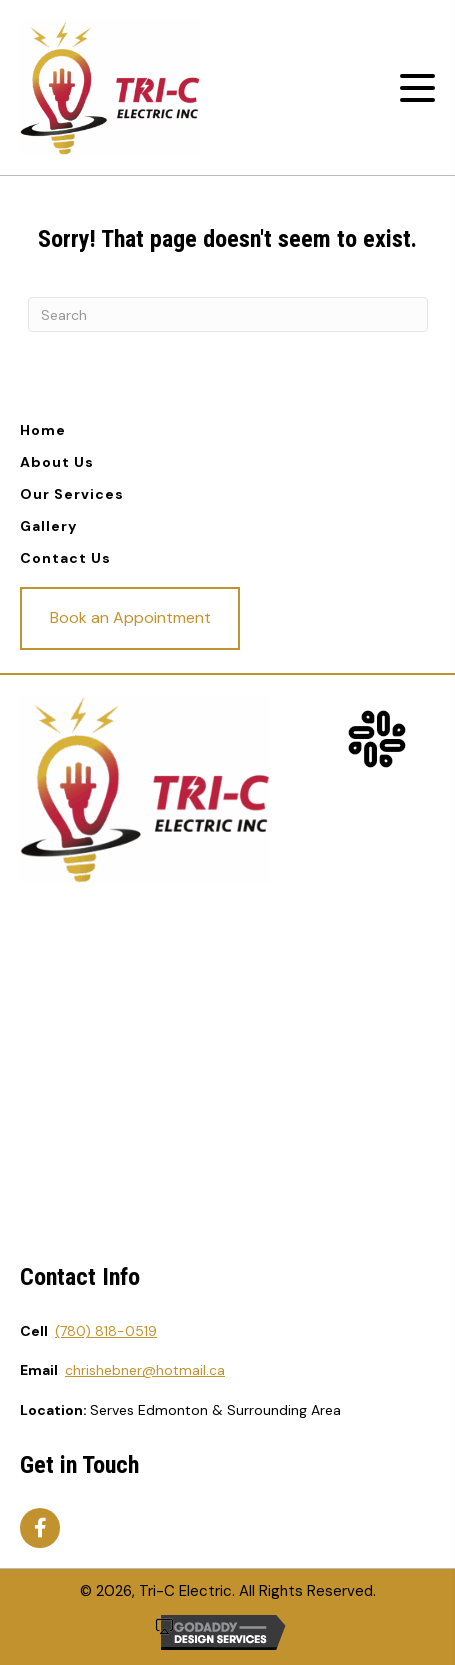 The height and width of the screenshot is (1665, 455). Describe the element at coordinates (377, 739) in the screenshot. I see `open Slack messaging app` at that location.